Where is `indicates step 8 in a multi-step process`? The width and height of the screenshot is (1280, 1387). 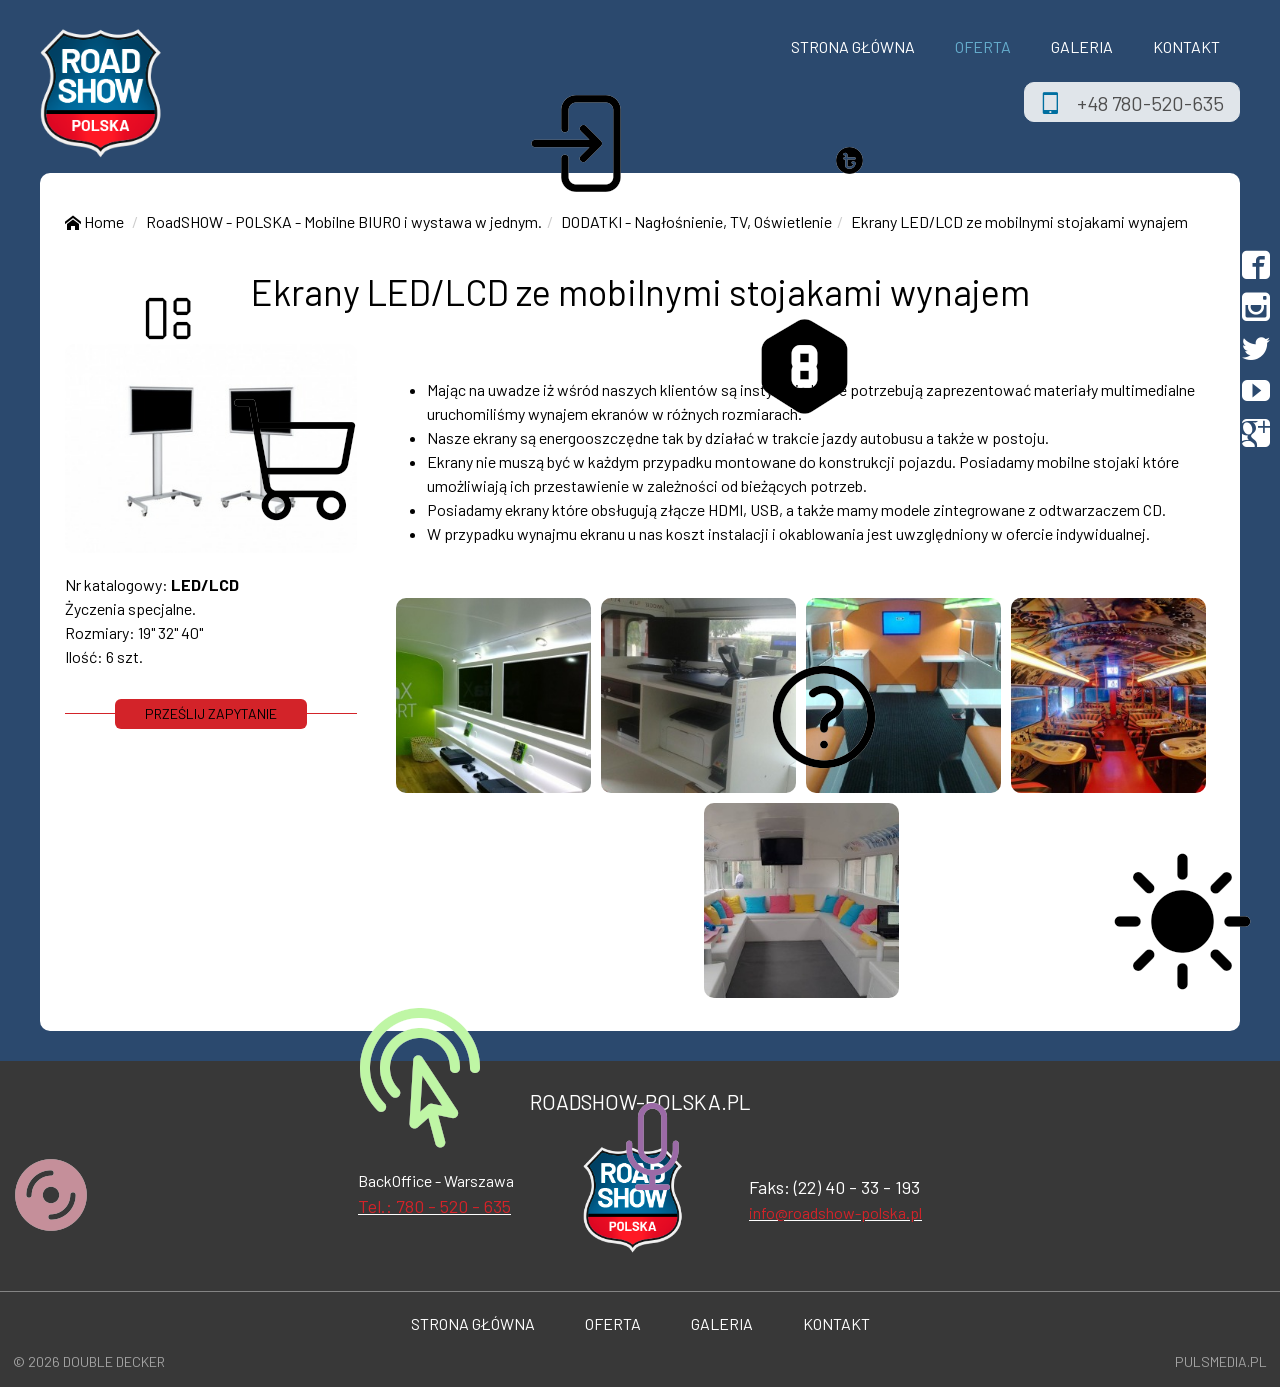
indicates step 8 in a multi-step process is located at coordinates (804, 366).